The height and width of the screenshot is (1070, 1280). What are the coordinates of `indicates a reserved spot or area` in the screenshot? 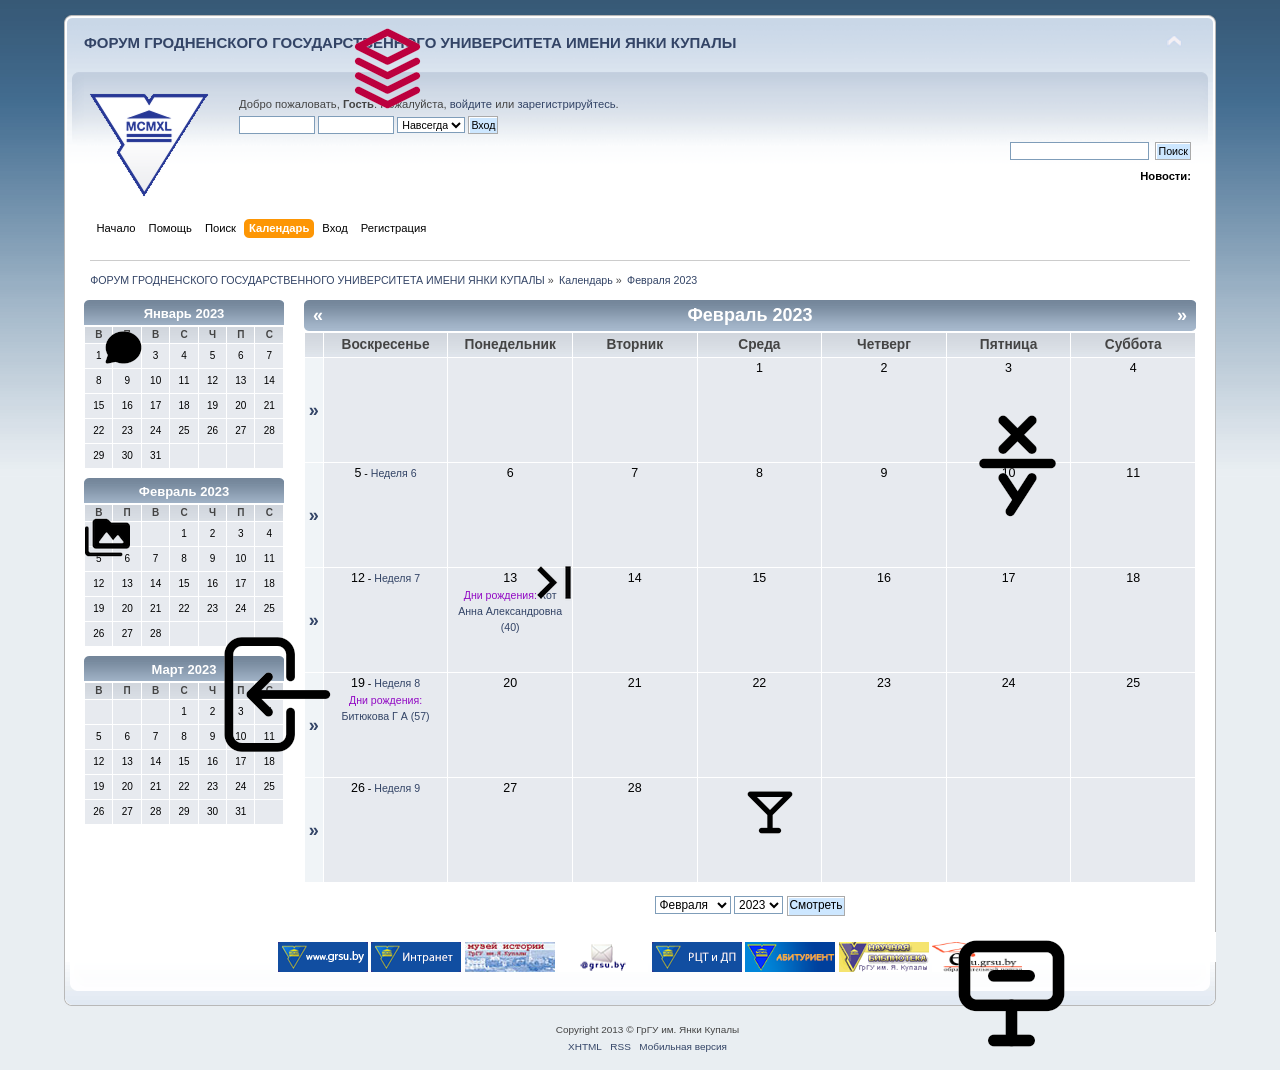 It's located at (1011, 993).